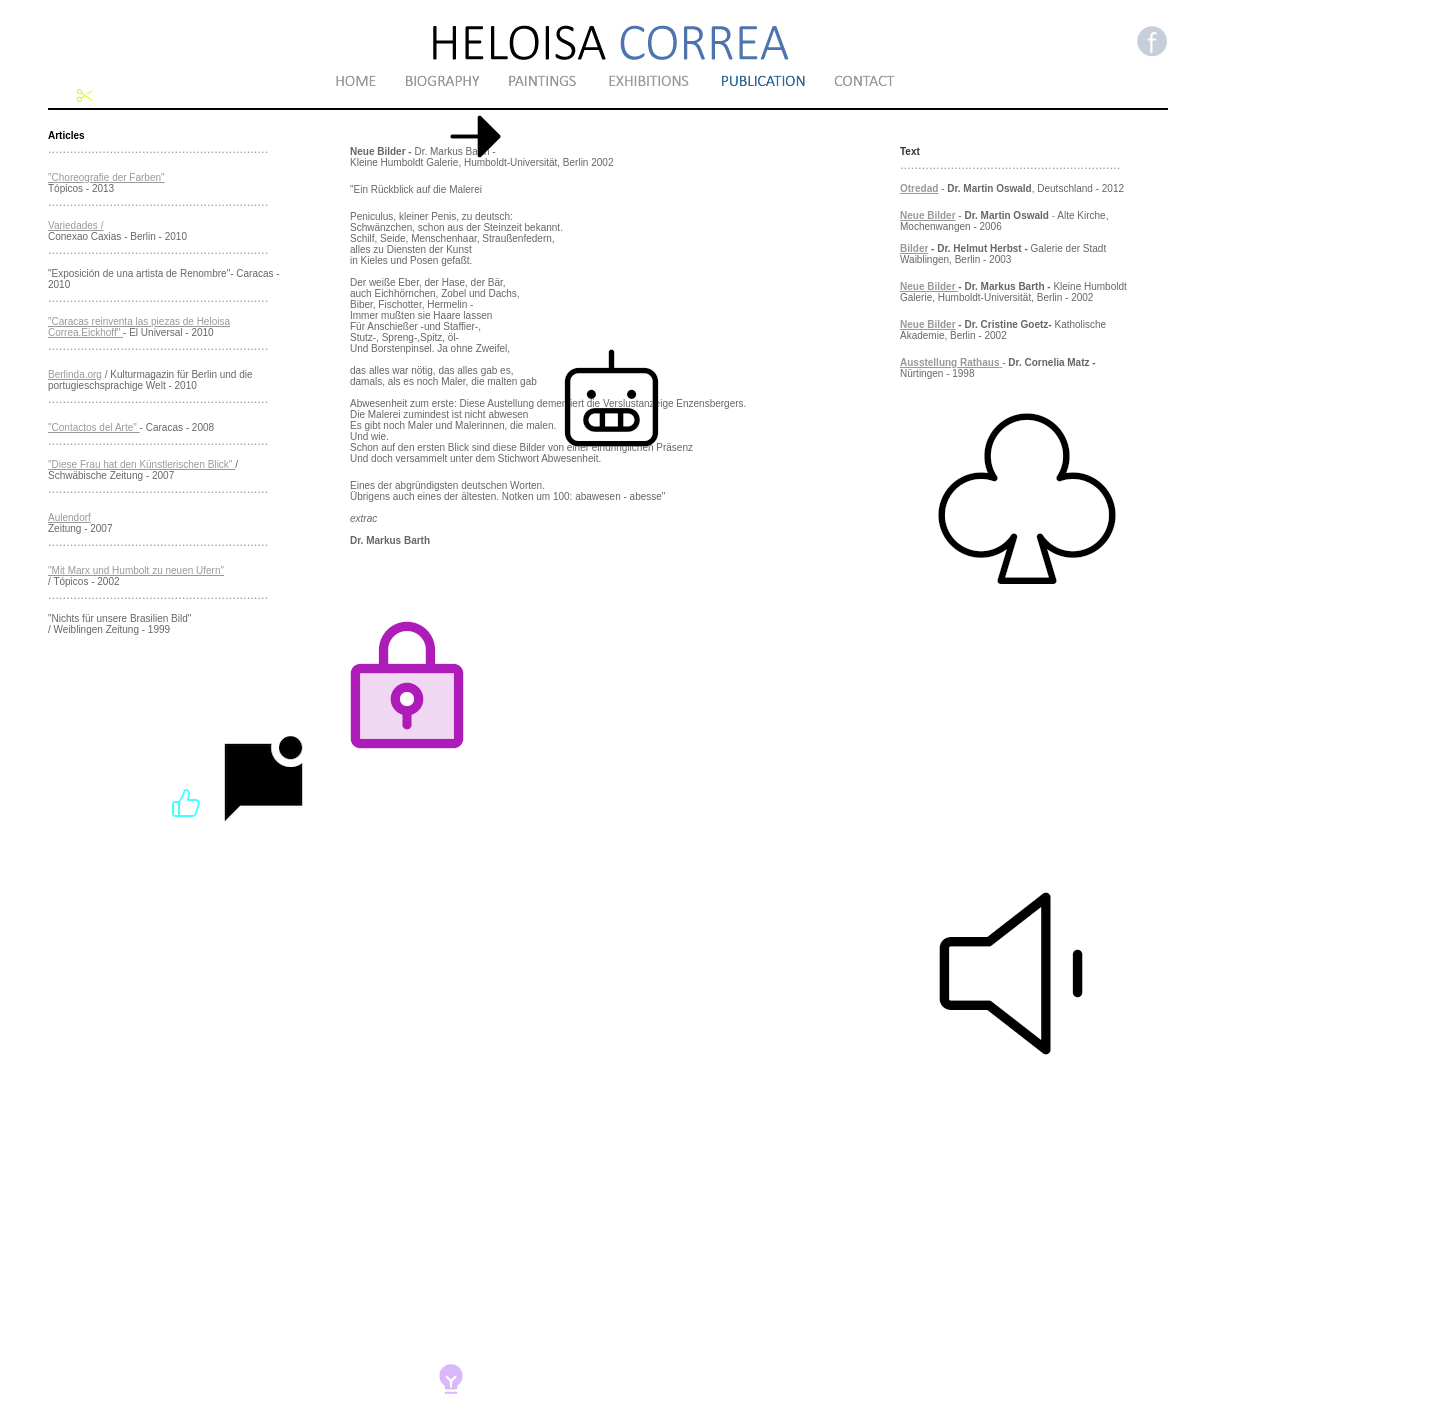  Describe the element at coordinates (186, 803) in the screenshot. I see `like or approve content` at that location.